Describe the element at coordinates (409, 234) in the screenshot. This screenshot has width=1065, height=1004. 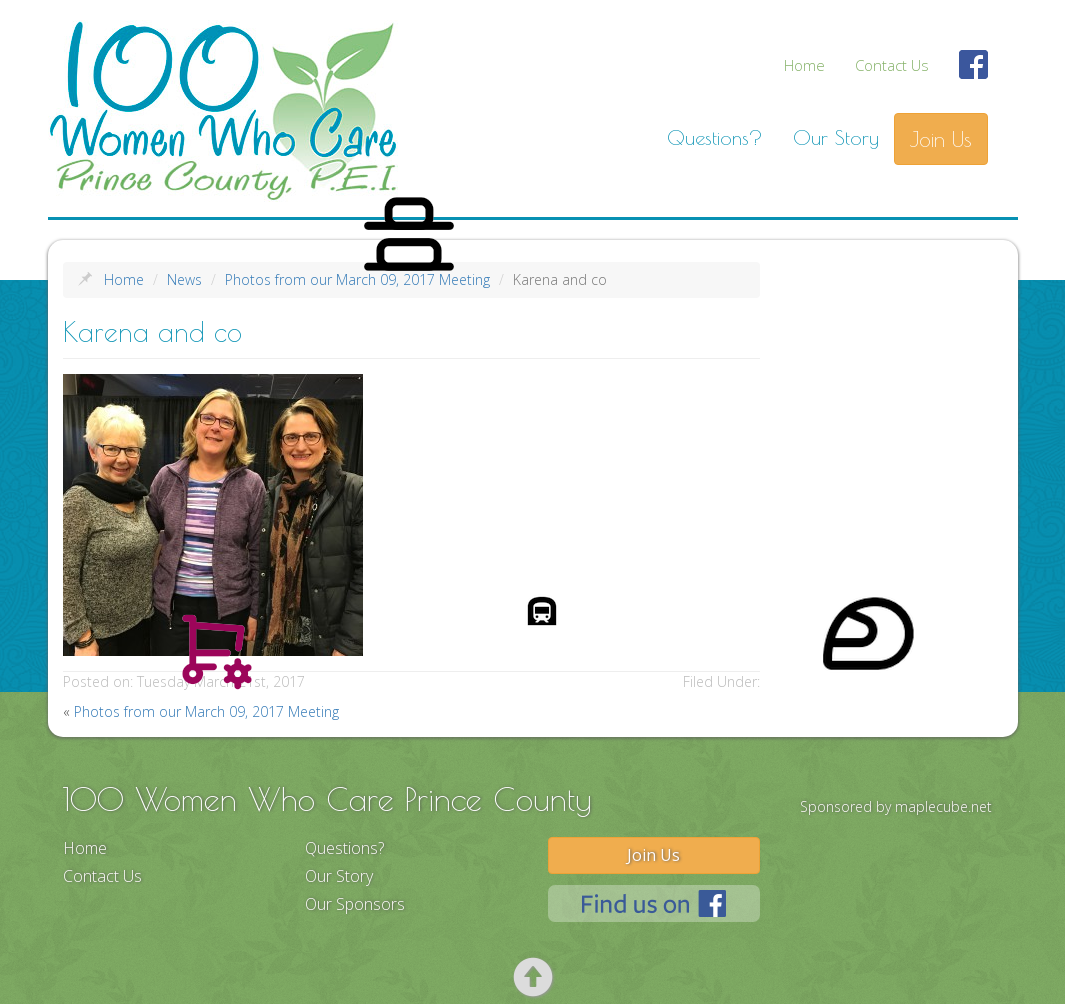
I see `align elements to the bottom with equal vertical spacing` at that location.